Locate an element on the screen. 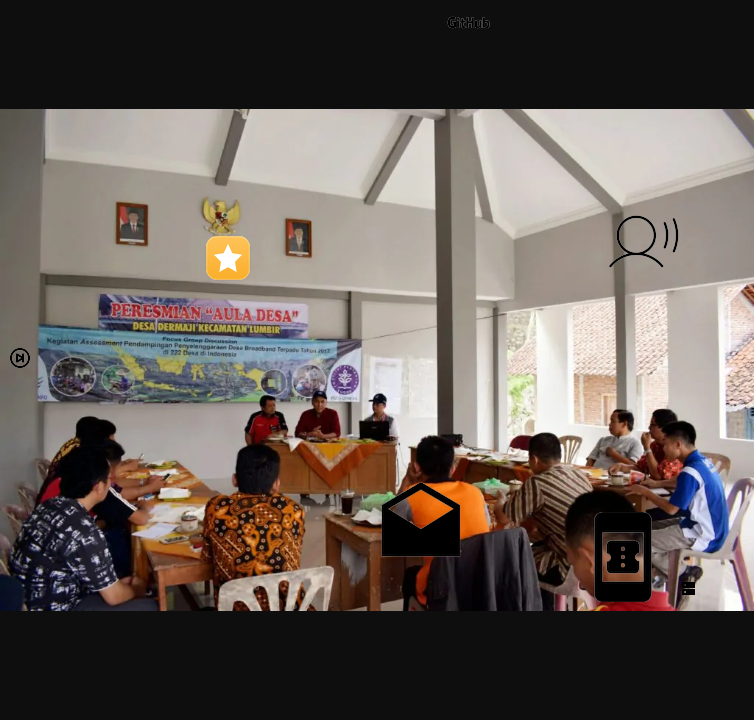 This screenshot has width=754, height=720. access server or DNS settings is located at coordinates (688, 588).